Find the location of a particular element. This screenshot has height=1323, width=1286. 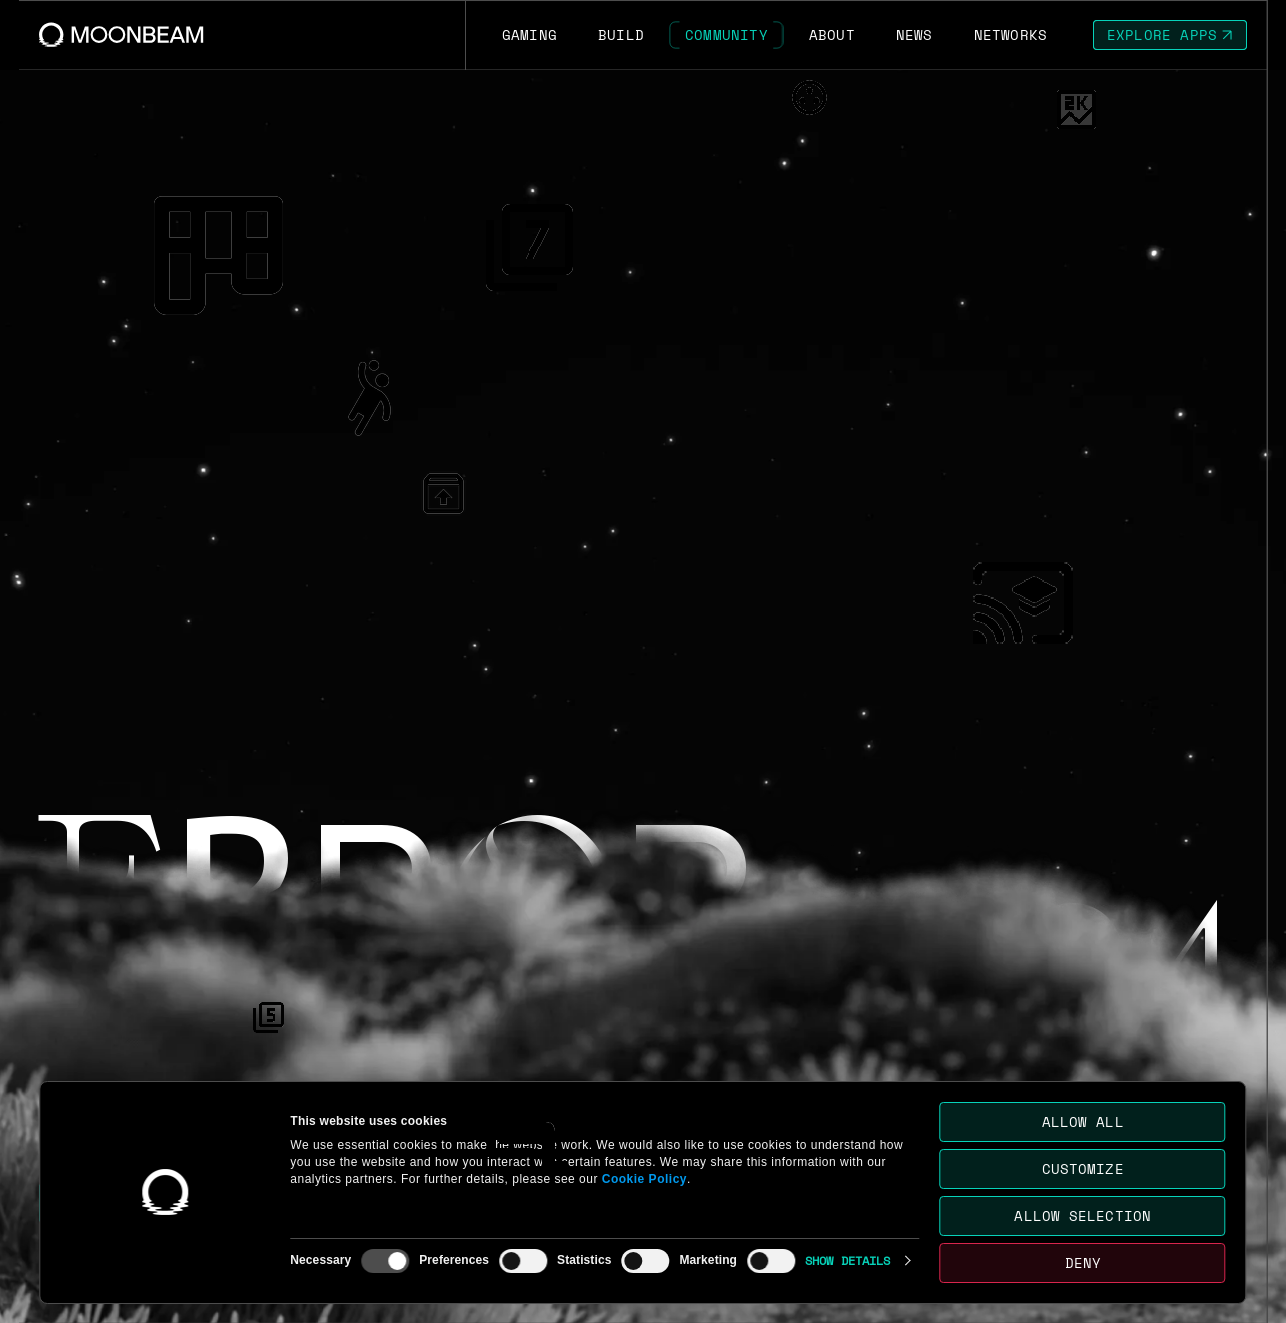

view group or team workspace is located at coordinates (809, 97).